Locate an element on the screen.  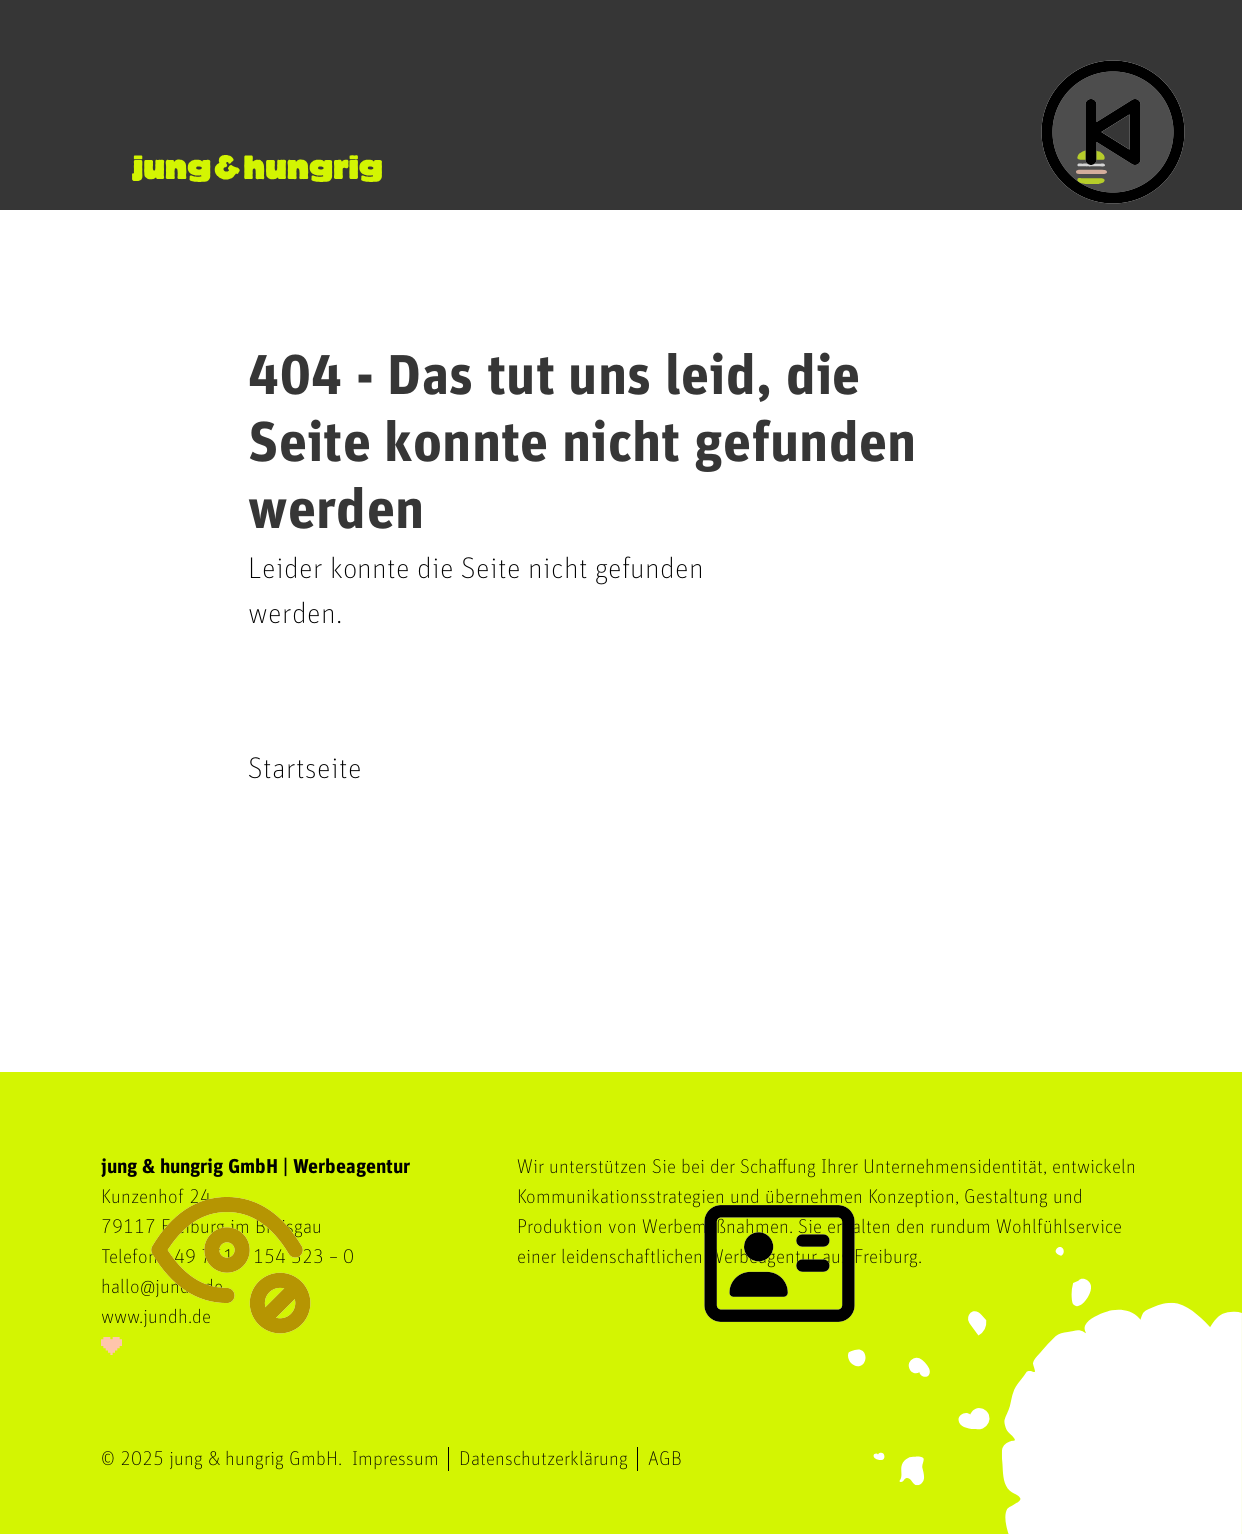
disable visibility or hide content is located at coordinates (227, 1250).